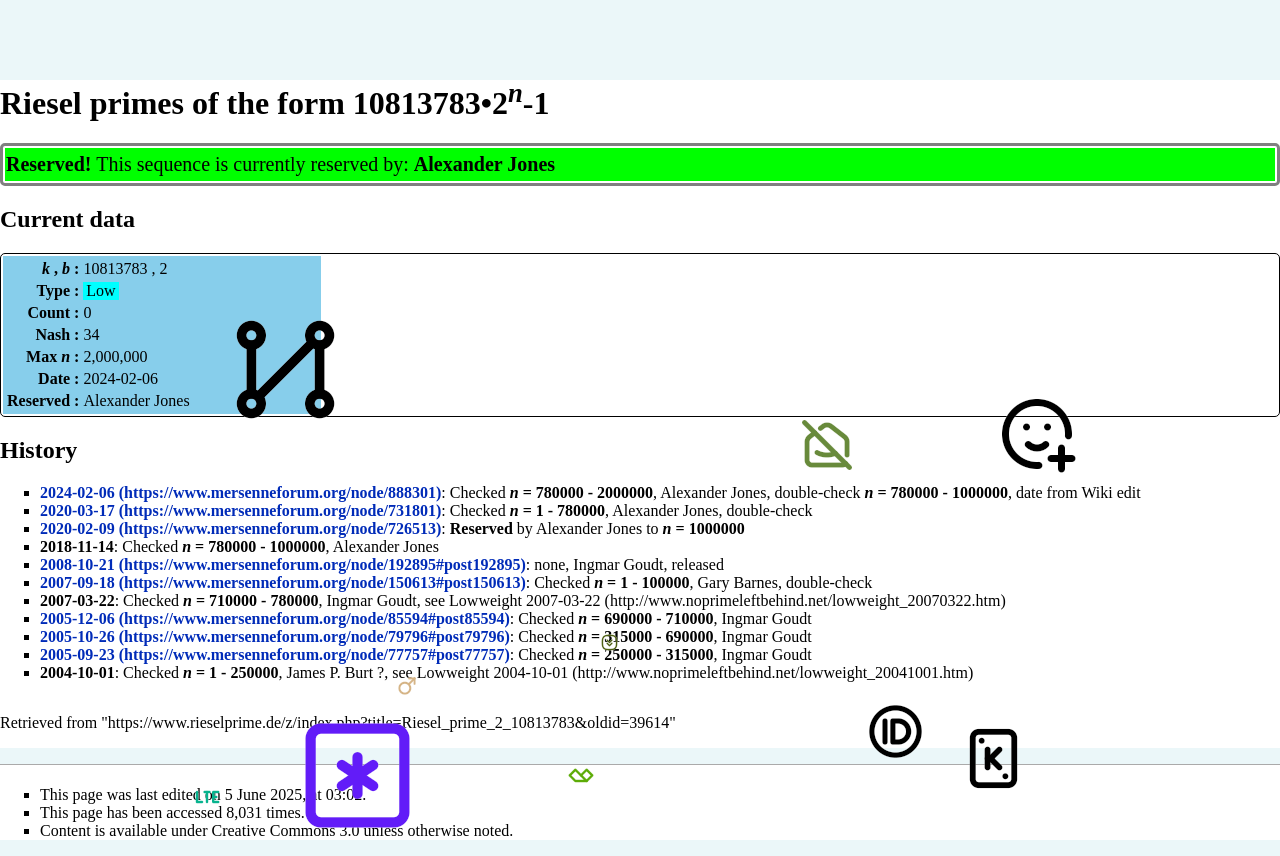 The image size is (1280, 856). What do you see at coordinates (609, 642) in the screenshot?
I see `expand content or show more items below` at bounding box center [609, 642].